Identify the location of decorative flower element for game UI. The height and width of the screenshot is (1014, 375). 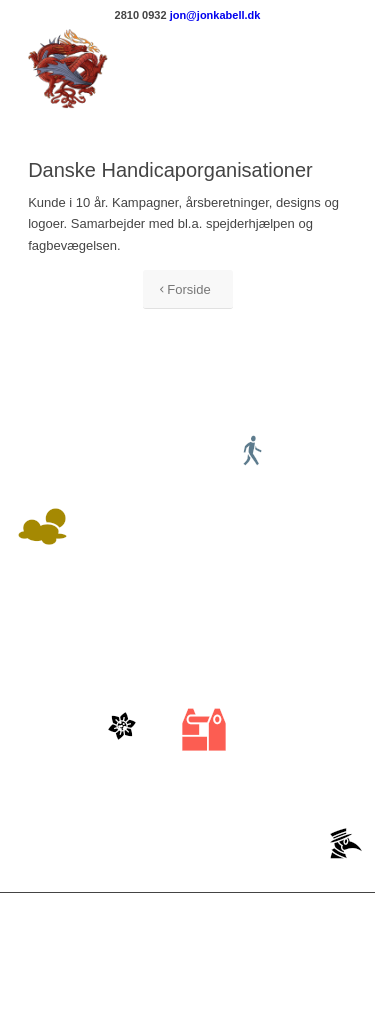
(122, 726).